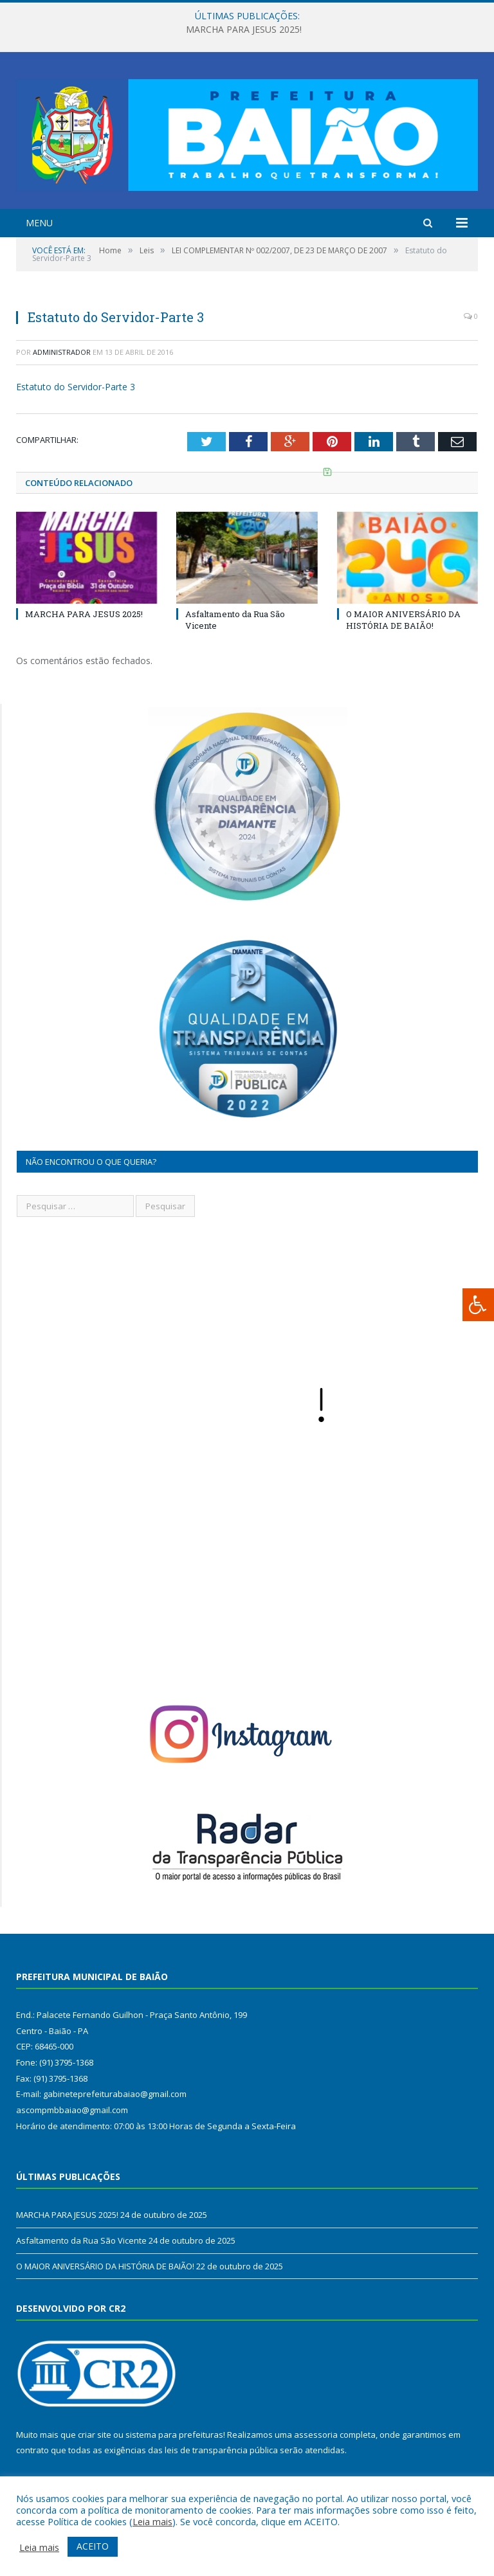 The width and height of the screenshot is (494, 2576). I want to click on save current file or document, so click(327, 472).